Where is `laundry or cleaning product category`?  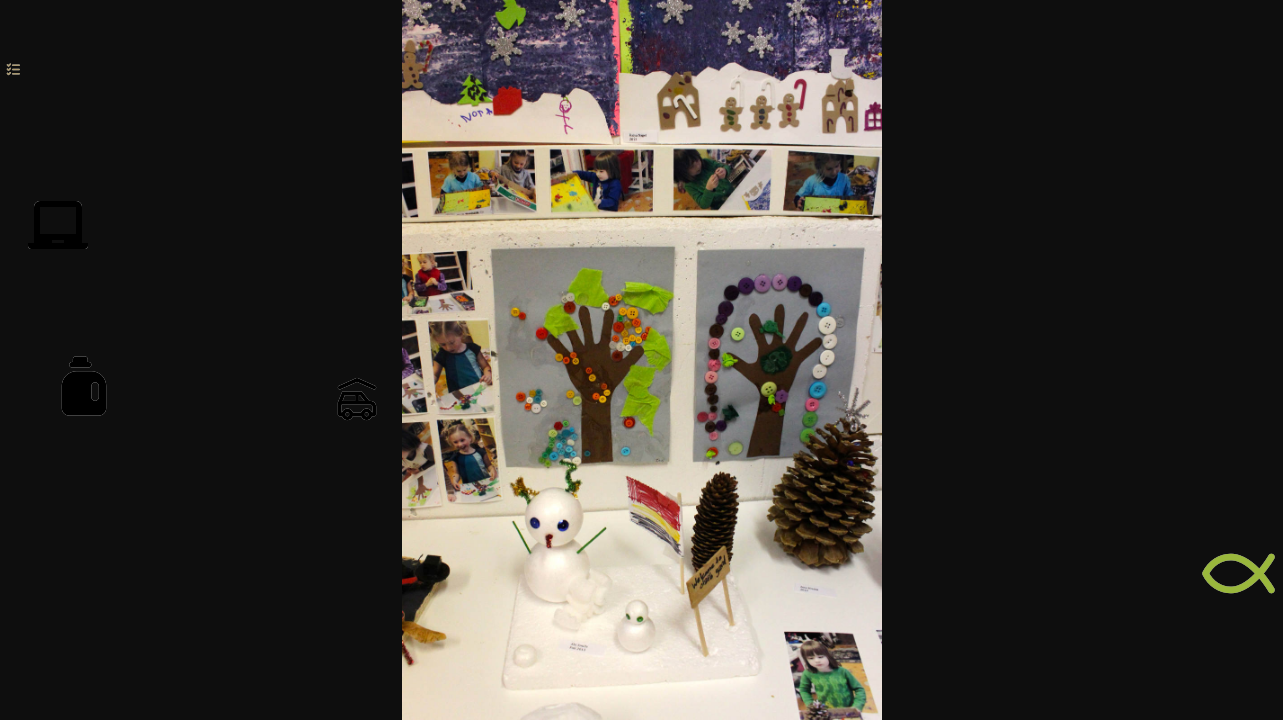 laundry or cleaning product category is located at coordinates (84, 386).